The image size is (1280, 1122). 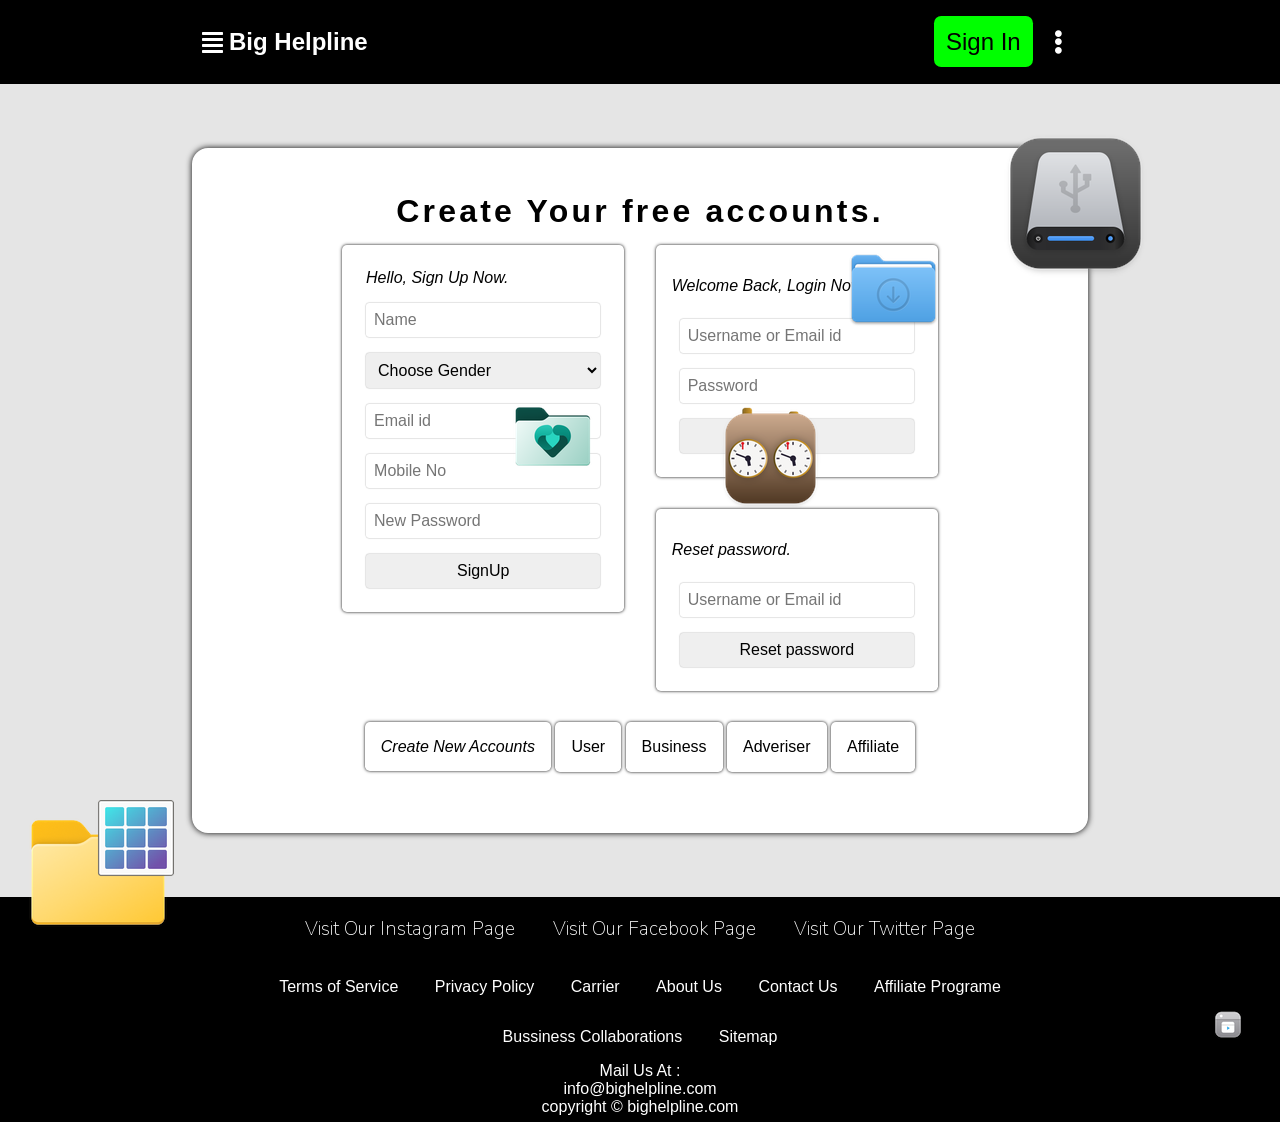 I want to click on open the chess clock app, so click(x=770, y=458).